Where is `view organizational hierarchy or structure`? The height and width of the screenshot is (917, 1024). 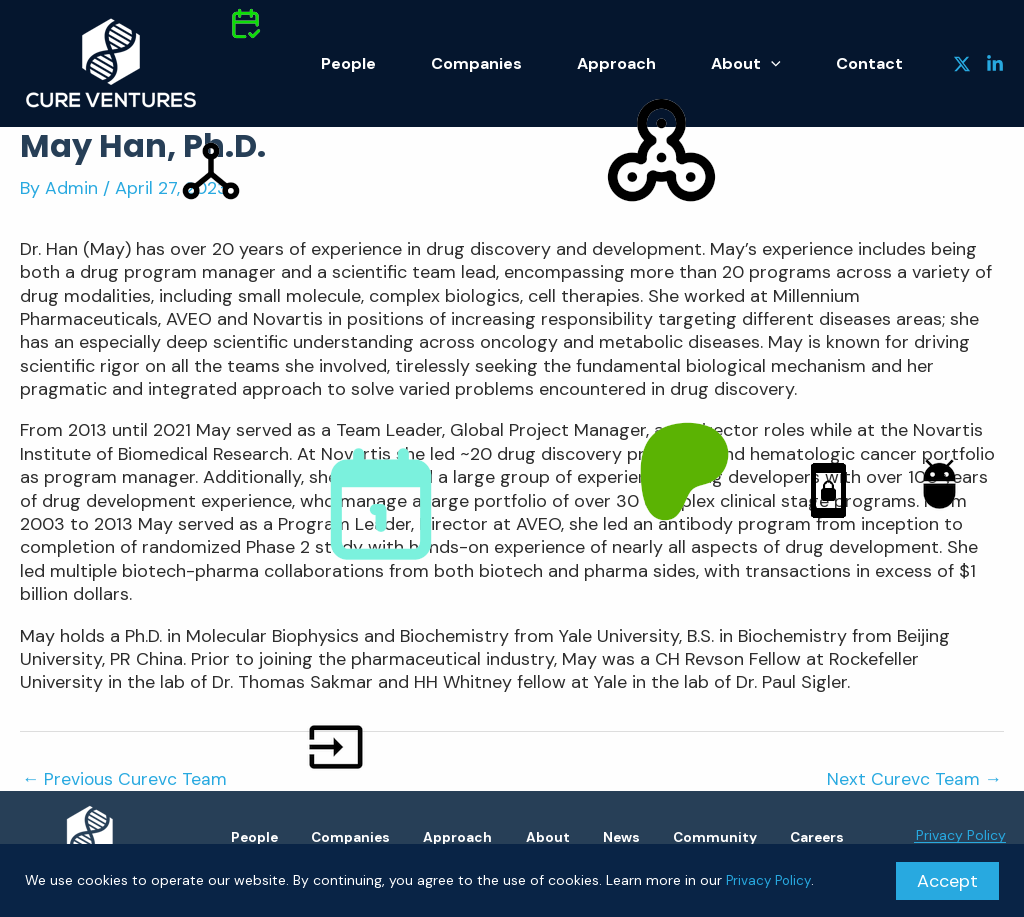 view organizational hierarchy or structure is located at coordinates (211, 171).